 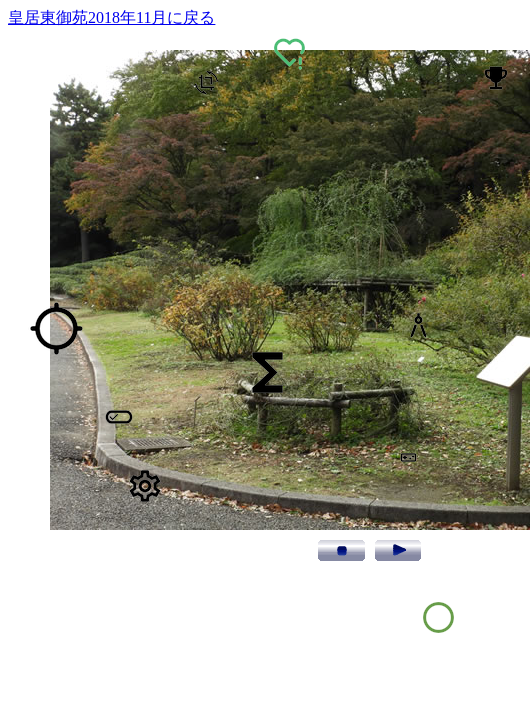 What do you see at coordinates (418, 325) in the screenshot?
I see `access architecture or design tools` at bounding box center [418, 325].